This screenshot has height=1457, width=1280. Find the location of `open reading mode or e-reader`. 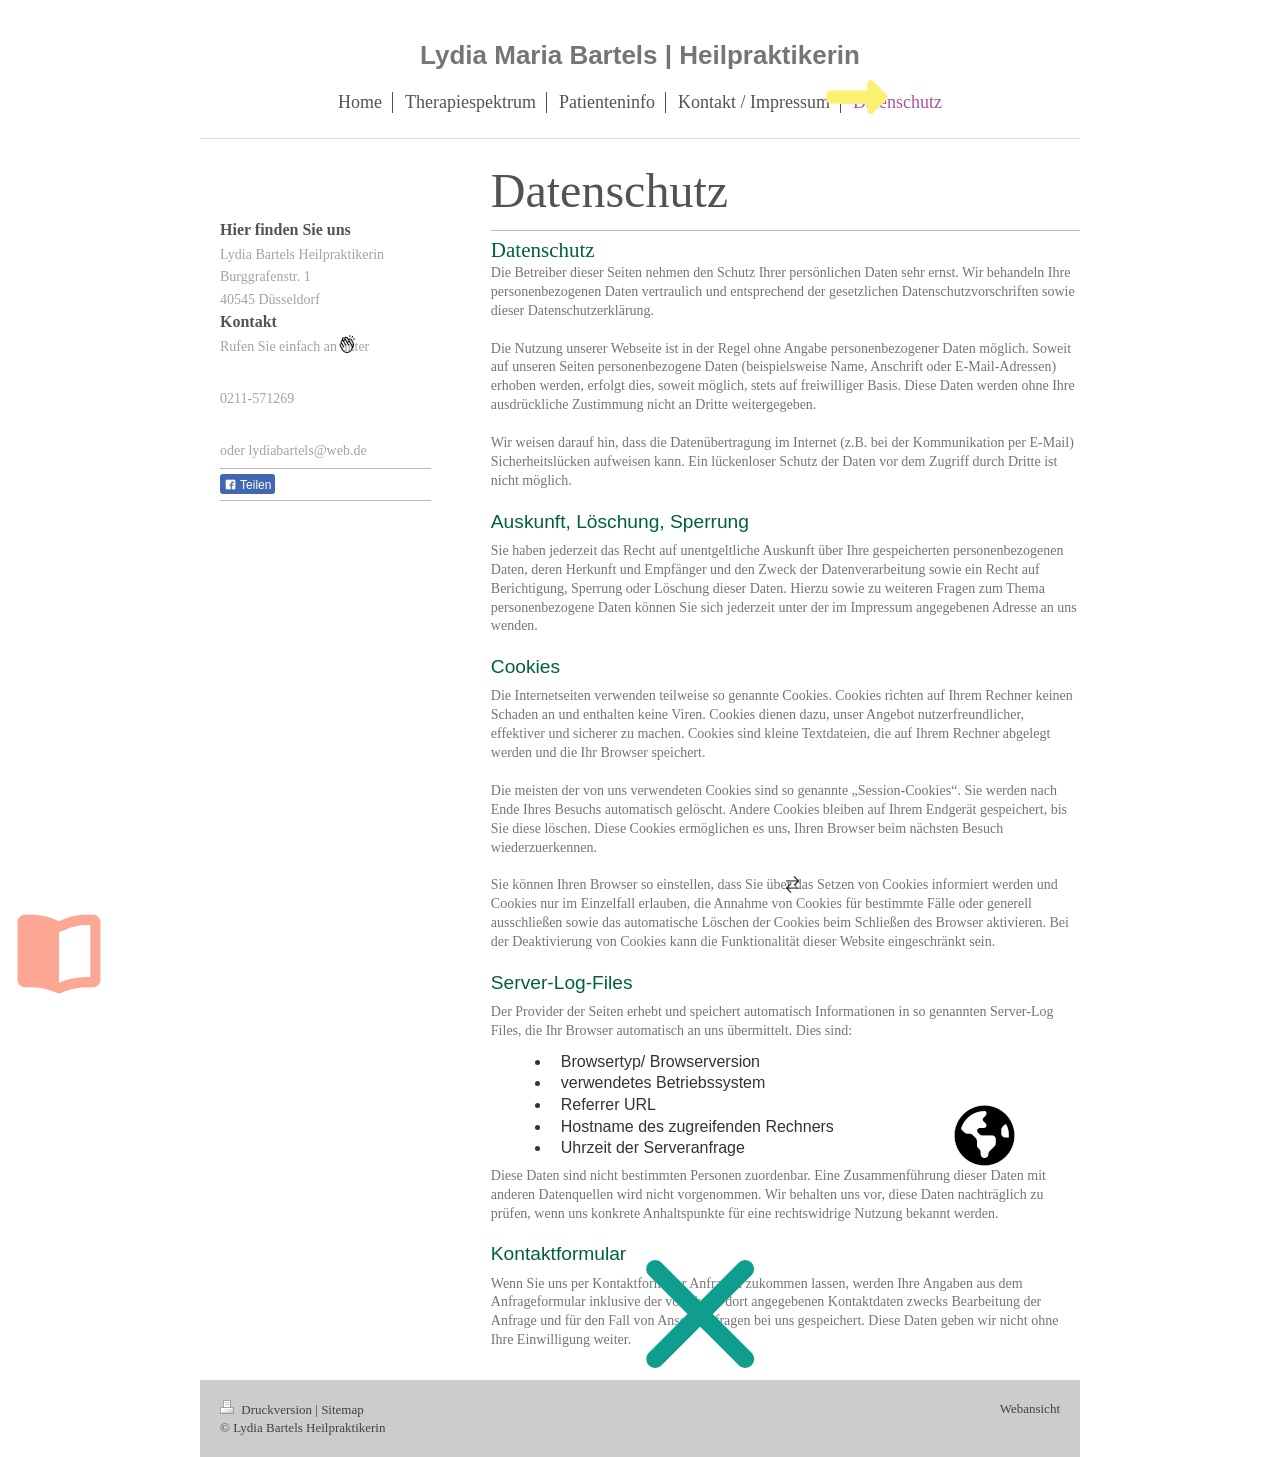

open reading mode or e-reader is located at coordinates (59, 951).